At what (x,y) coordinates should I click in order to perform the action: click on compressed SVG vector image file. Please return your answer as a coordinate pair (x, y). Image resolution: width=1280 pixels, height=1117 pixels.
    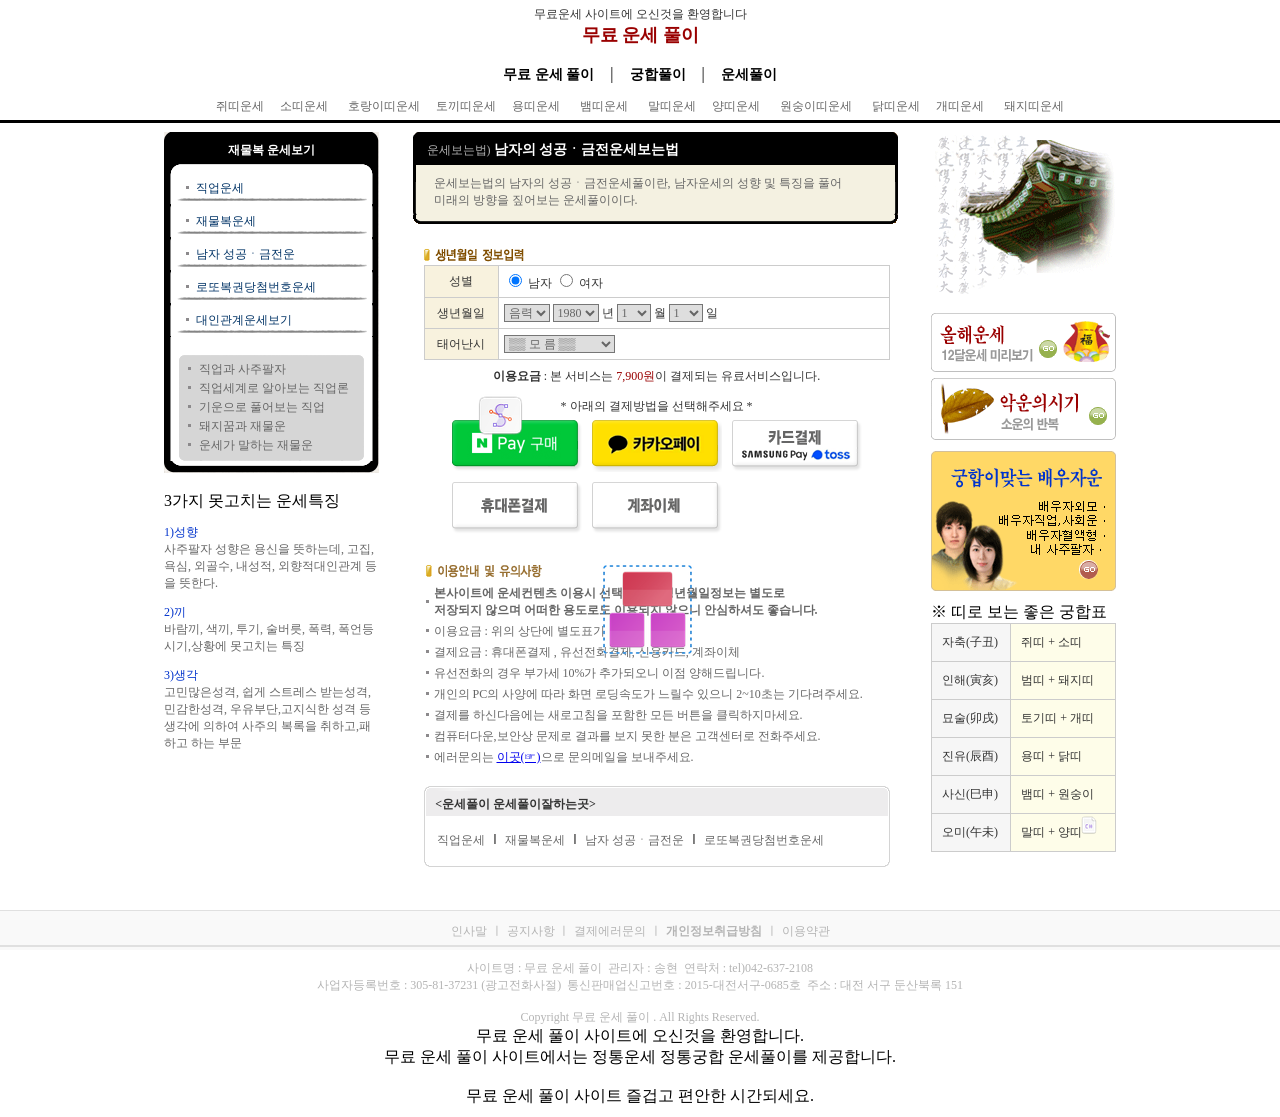
    Looking at the image, I should click on (500, 414).